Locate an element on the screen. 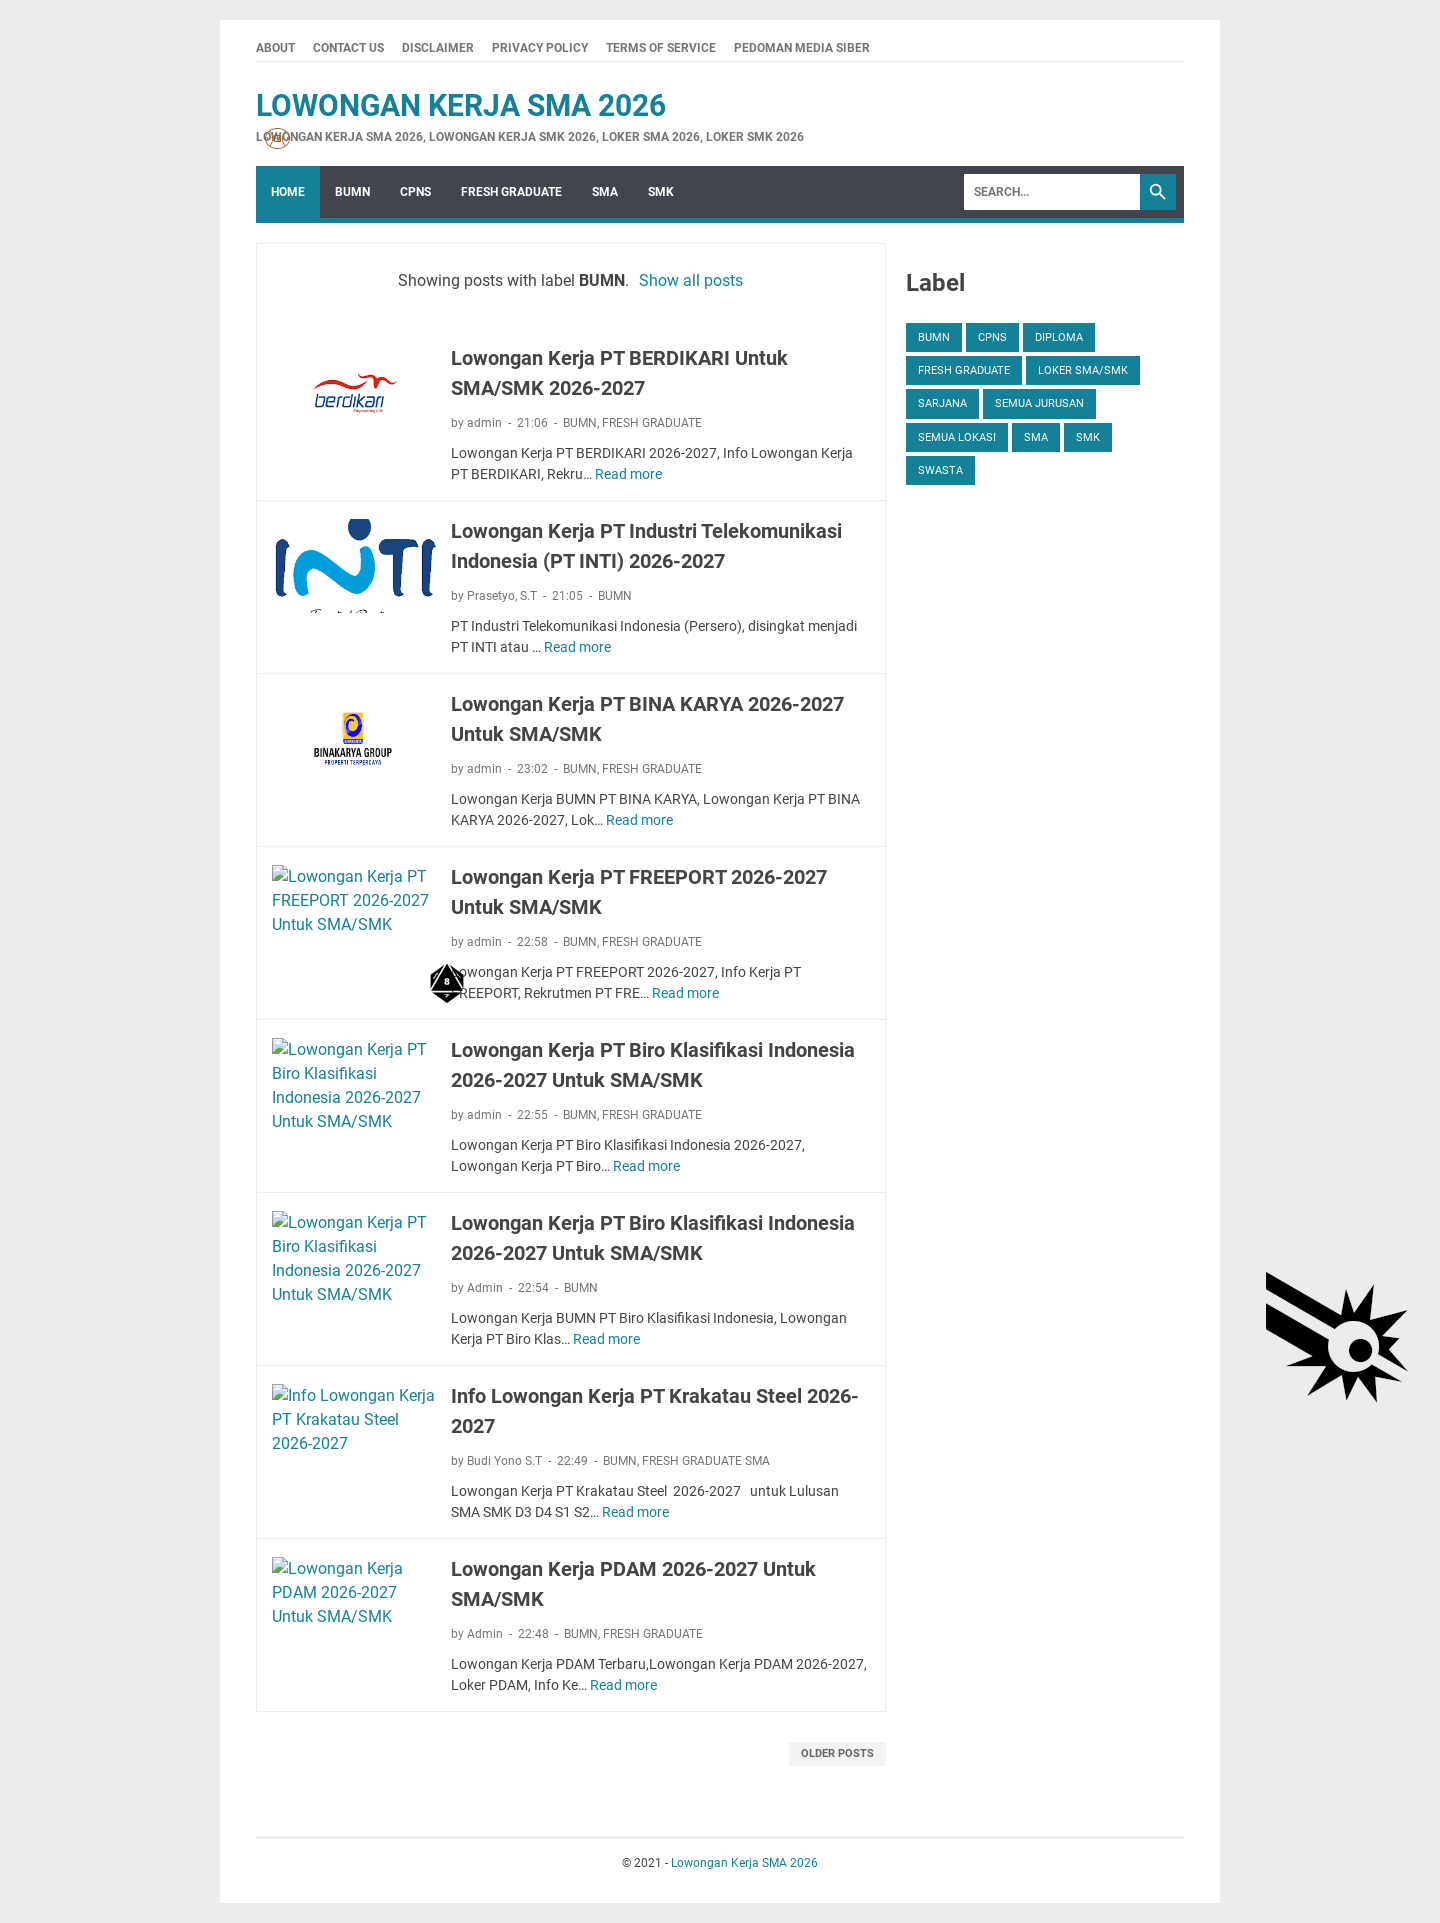  roll a d8 die in-game is located at coordinates (447, 983).